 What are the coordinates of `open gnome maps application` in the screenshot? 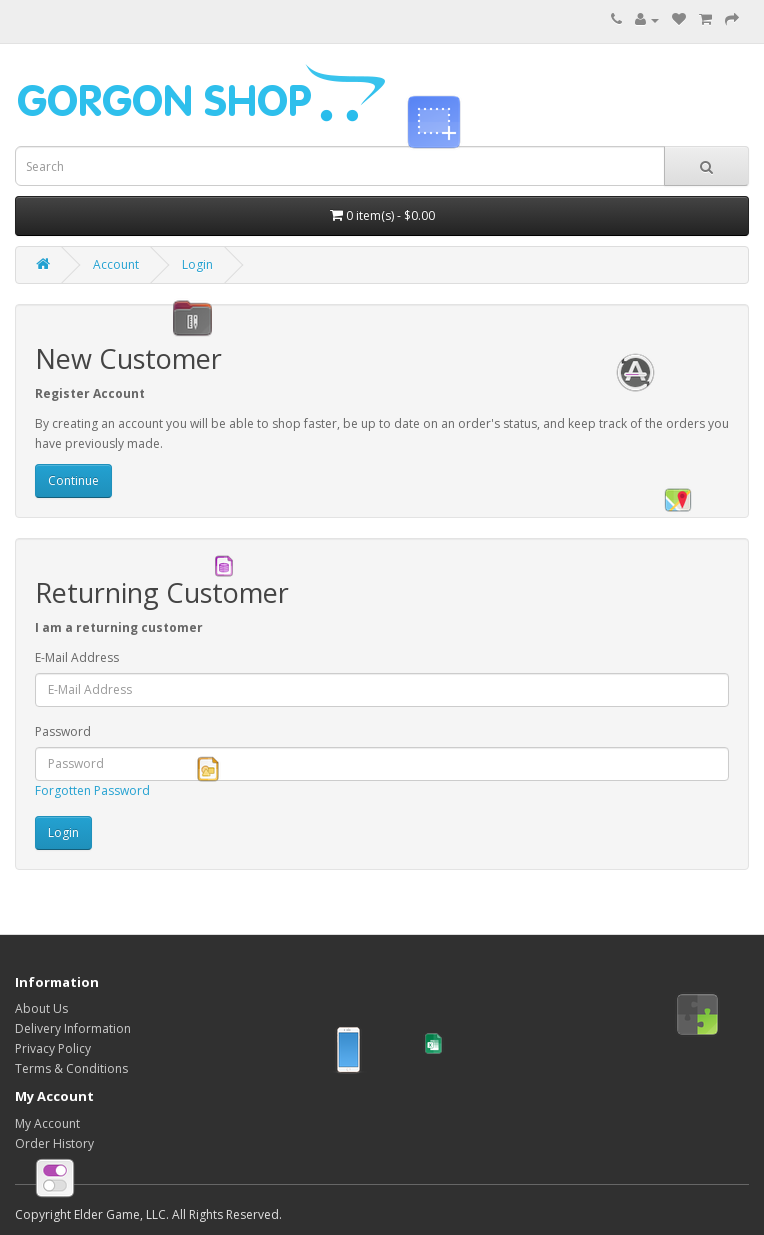 It's located at (678, 500).